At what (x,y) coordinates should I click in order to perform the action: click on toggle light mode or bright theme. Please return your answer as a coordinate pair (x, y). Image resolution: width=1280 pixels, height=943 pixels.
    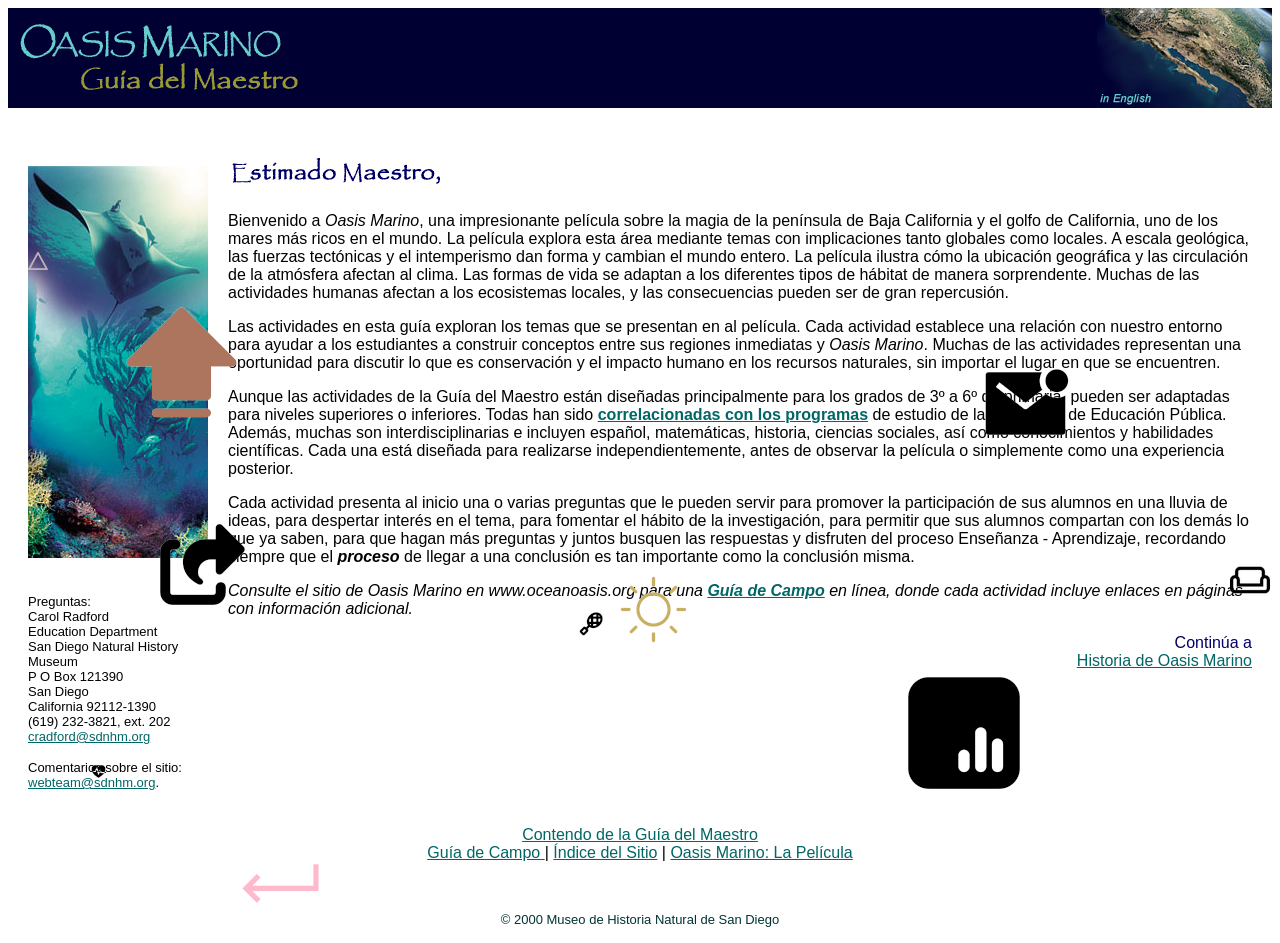
    Looking at the image, I should click on (653, 609).